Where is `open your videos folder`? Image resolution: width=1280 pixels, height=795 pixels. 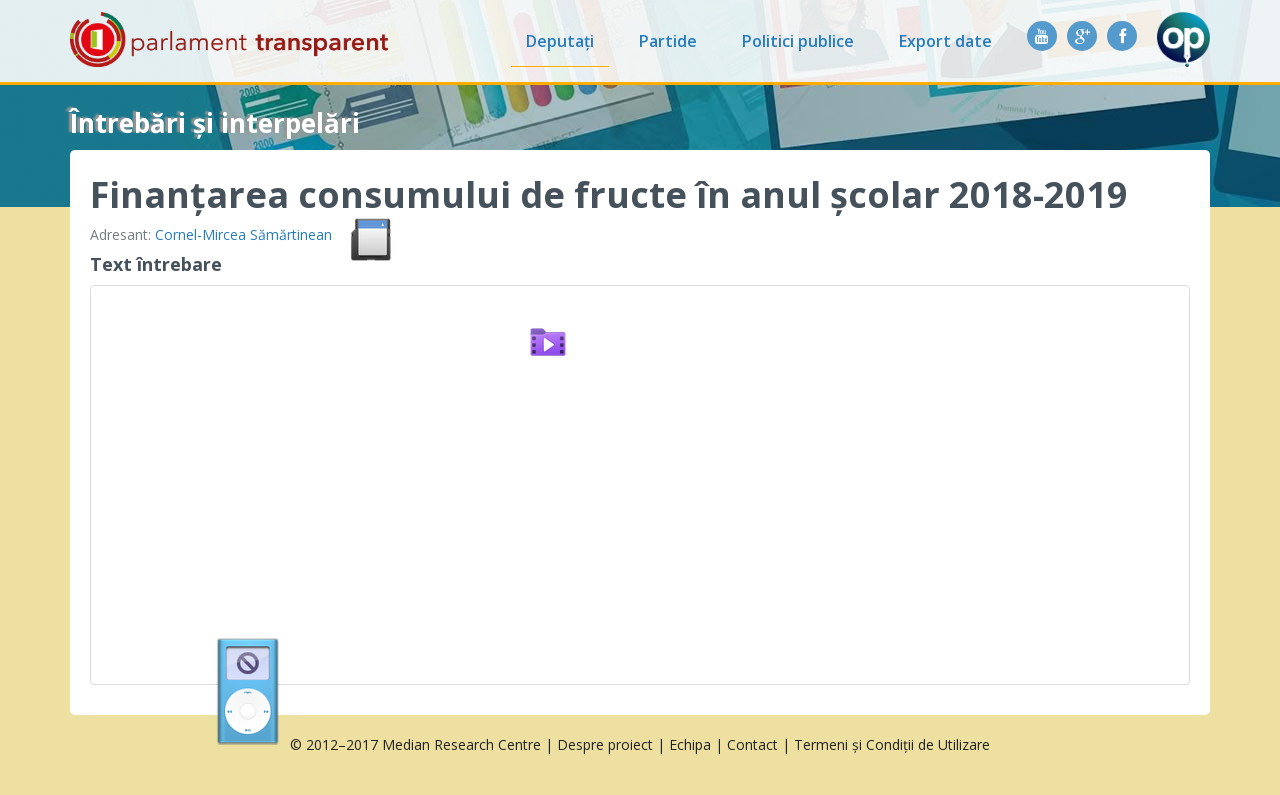 open your videos folder is located at coordinates (548, 343).